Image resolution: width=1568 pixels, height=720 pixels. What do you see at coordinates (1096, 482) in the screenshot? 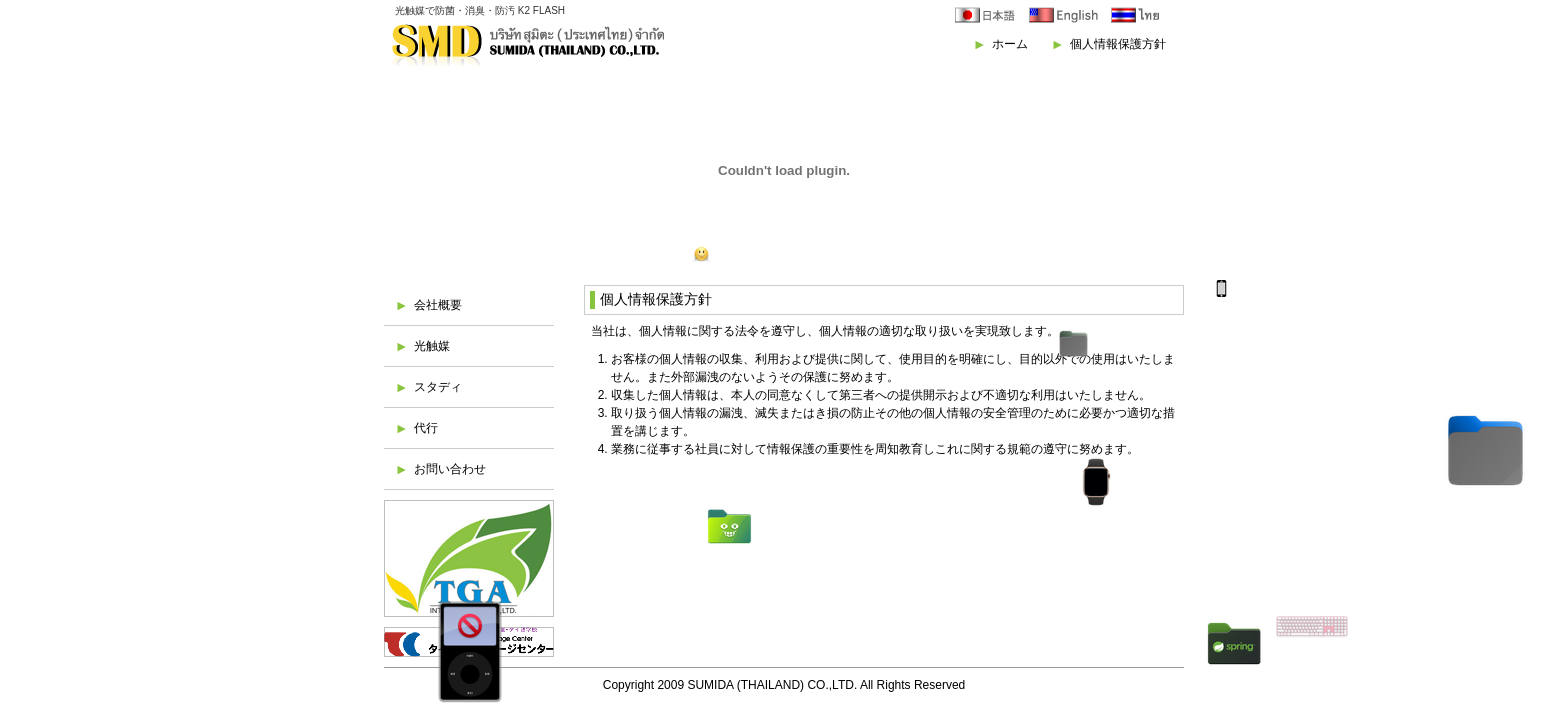
I see `manage your paired Apple Watch` at bounding box center [1096, 482].